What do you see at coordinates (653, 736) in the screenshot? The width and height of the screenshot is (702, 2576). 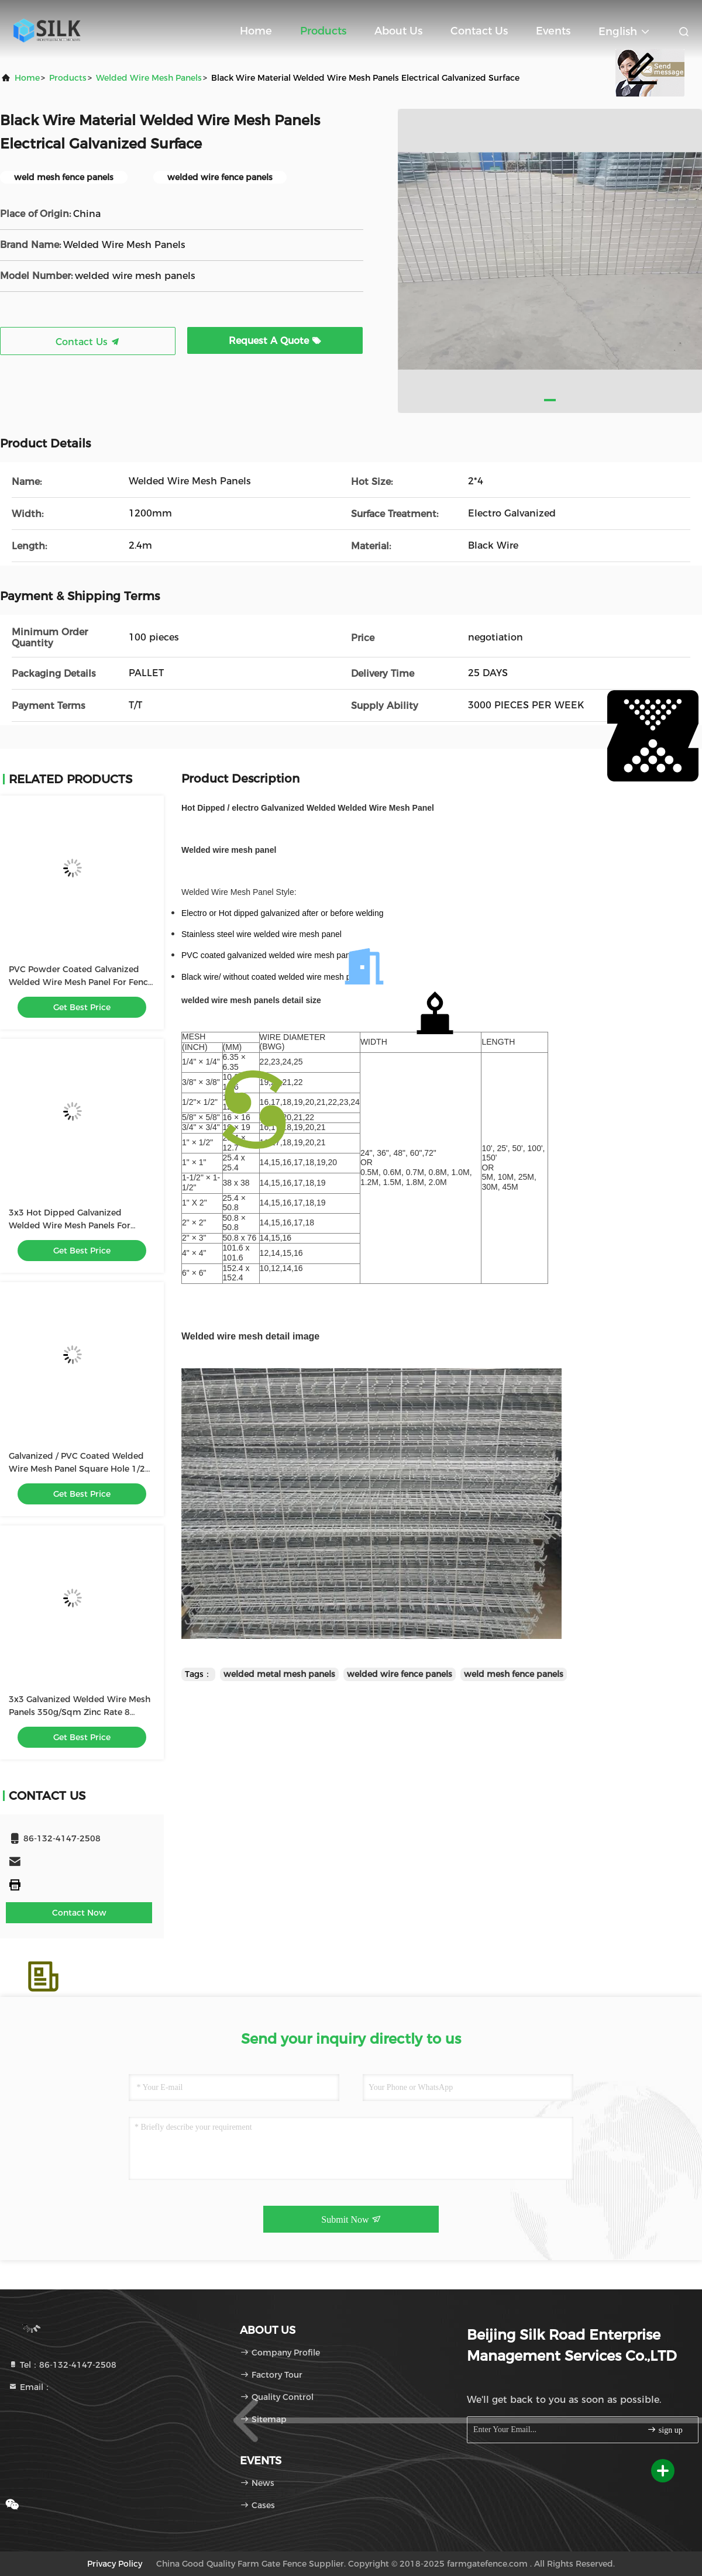 I see `openzfs file system branding logo` at bounding box center [653, 736].